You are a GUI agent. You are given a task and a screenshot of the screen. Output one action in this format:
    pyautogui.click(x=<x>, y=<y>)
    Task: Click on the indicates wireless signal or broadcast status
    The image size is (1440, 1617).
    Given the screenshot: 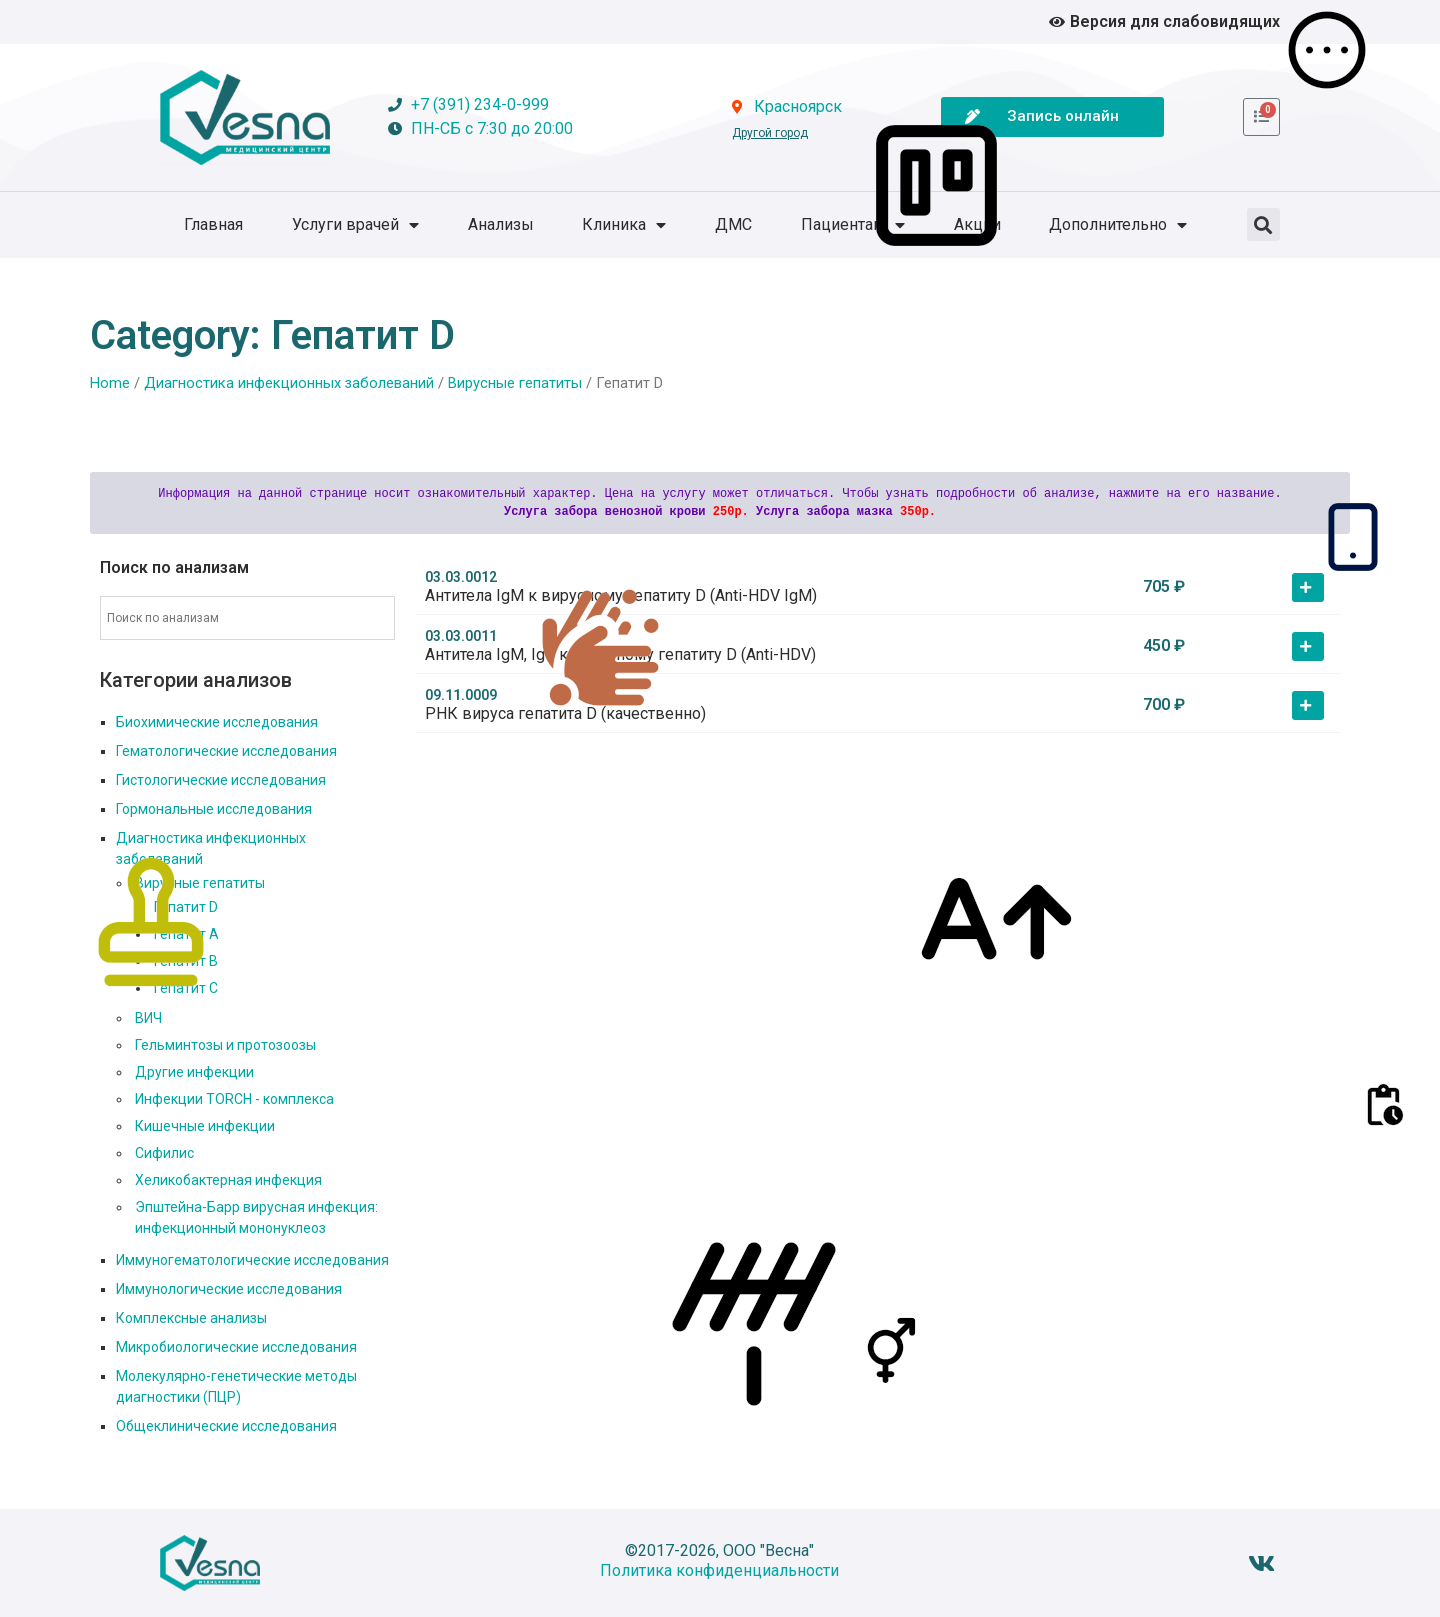 What is the action you would take?
    pyautogui.click(x=754, y=1324)
    